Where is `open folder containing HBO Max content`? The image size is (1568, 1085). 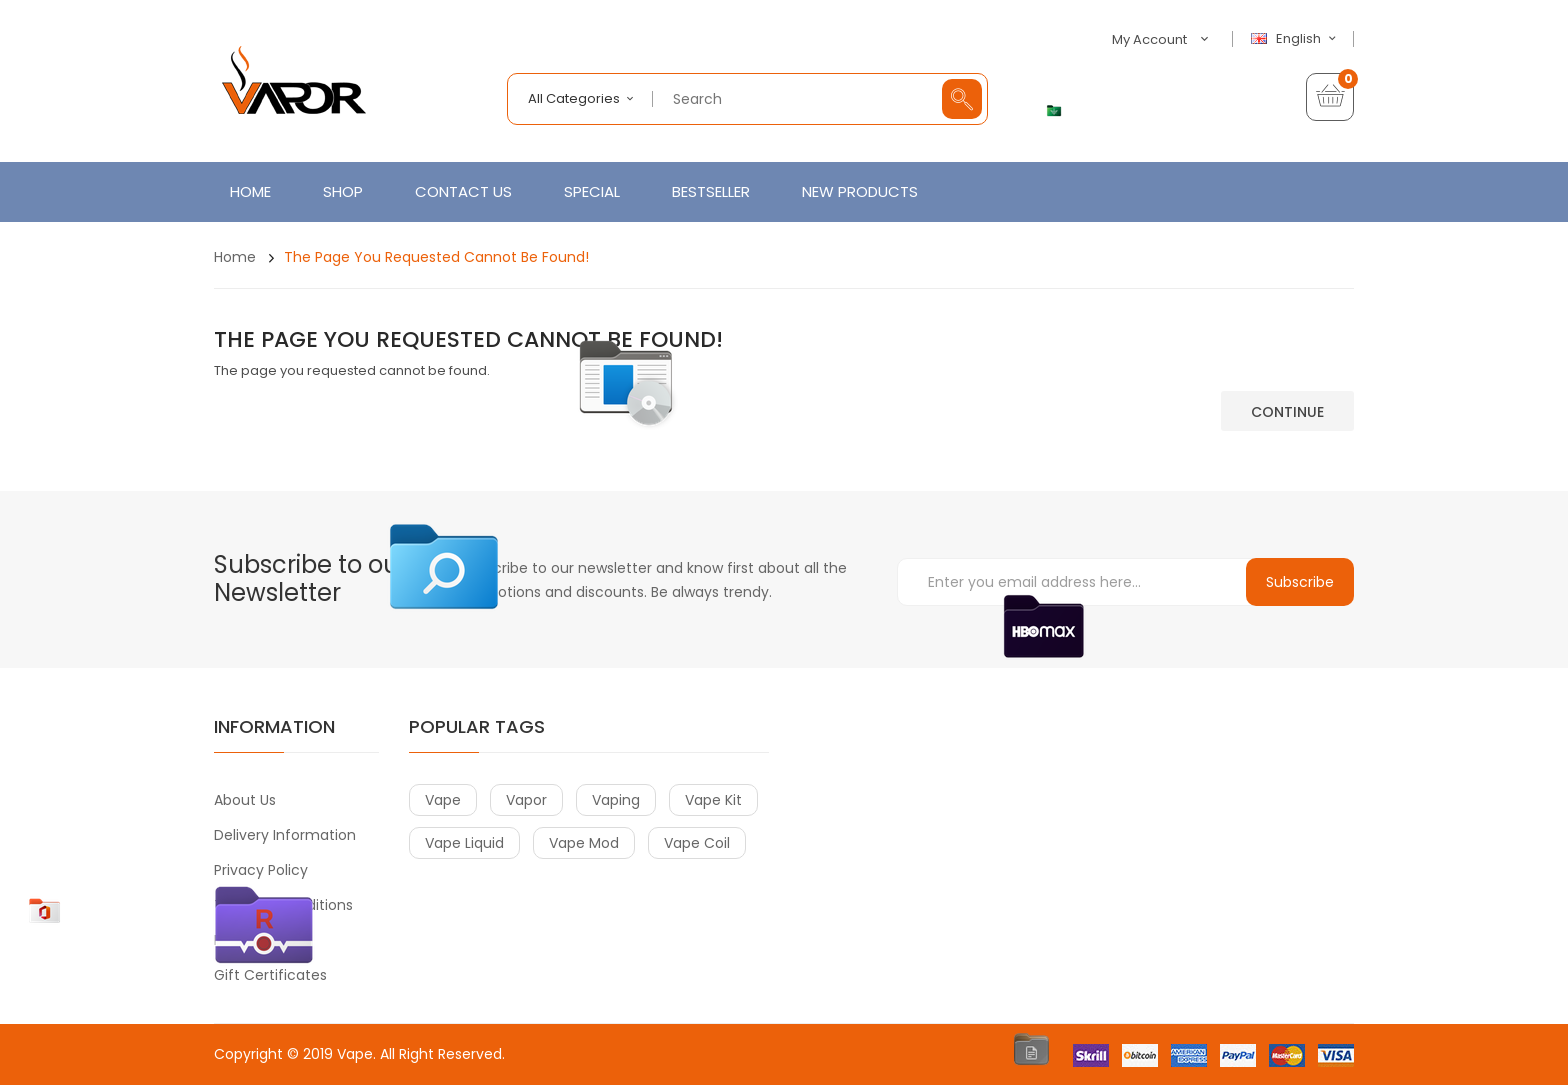 open folder containing HBO Max content is located at coordinates (1043, 628).